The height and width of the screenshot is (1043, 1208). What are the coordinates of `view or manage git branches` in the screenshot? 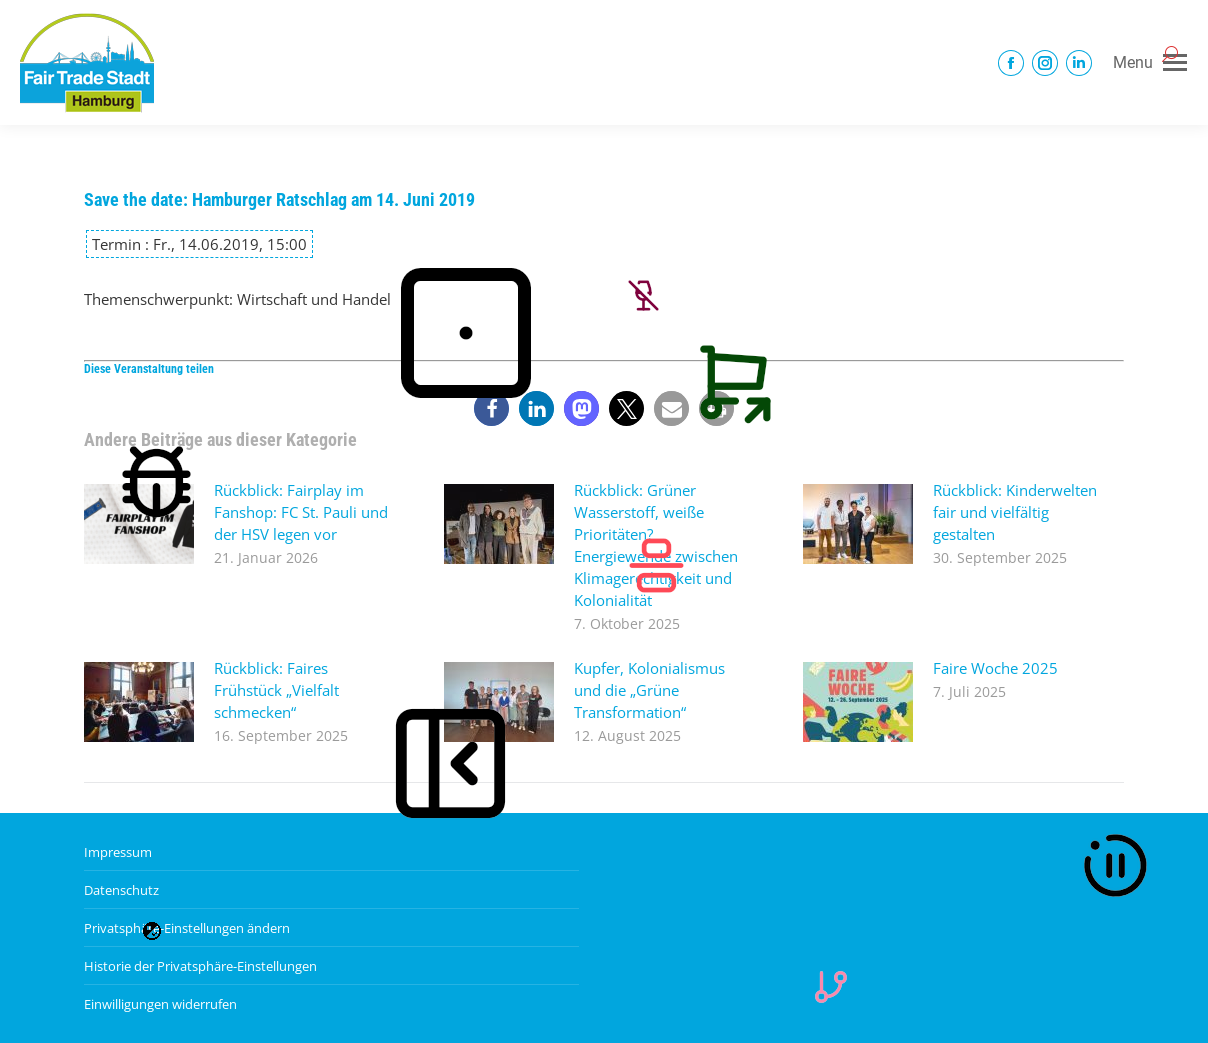 It's located at (831, 987).